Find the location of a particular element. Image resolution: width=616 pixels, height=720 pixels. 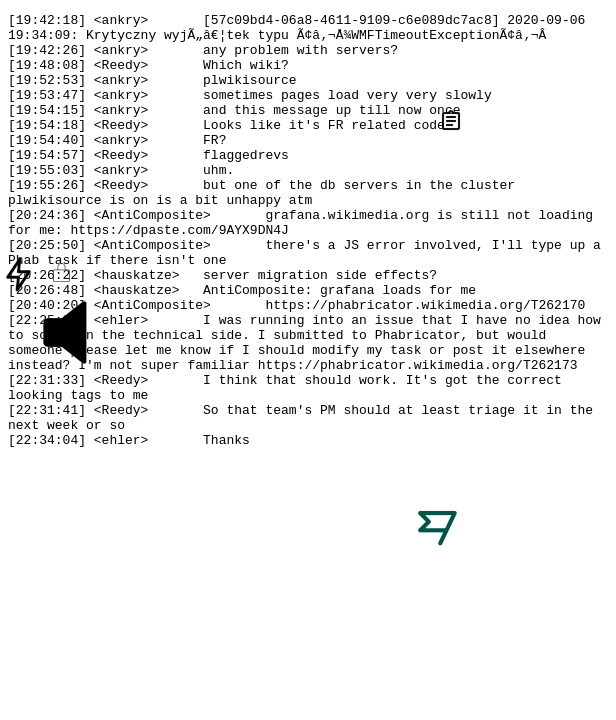

flag or bookmark an item is located at coordinates (436, 526).